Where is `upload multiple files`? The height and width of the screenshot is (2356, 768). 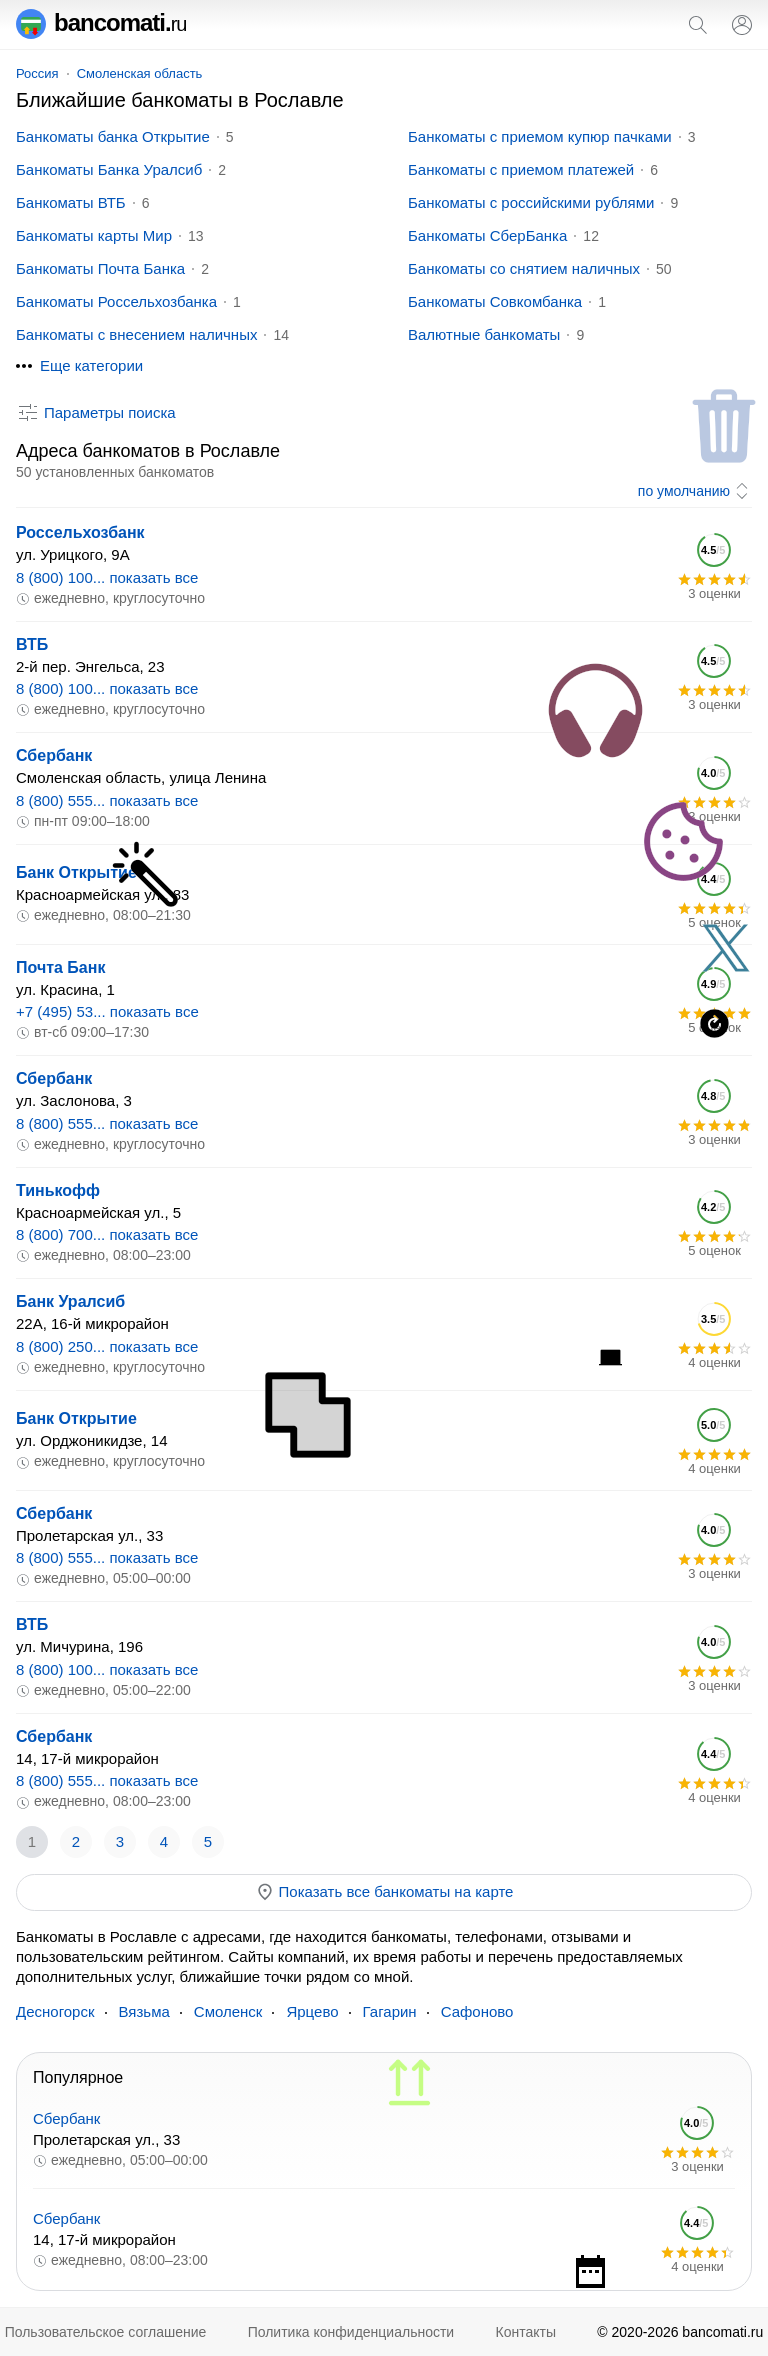 upload multiple files is located at coordinates (409, 2082).